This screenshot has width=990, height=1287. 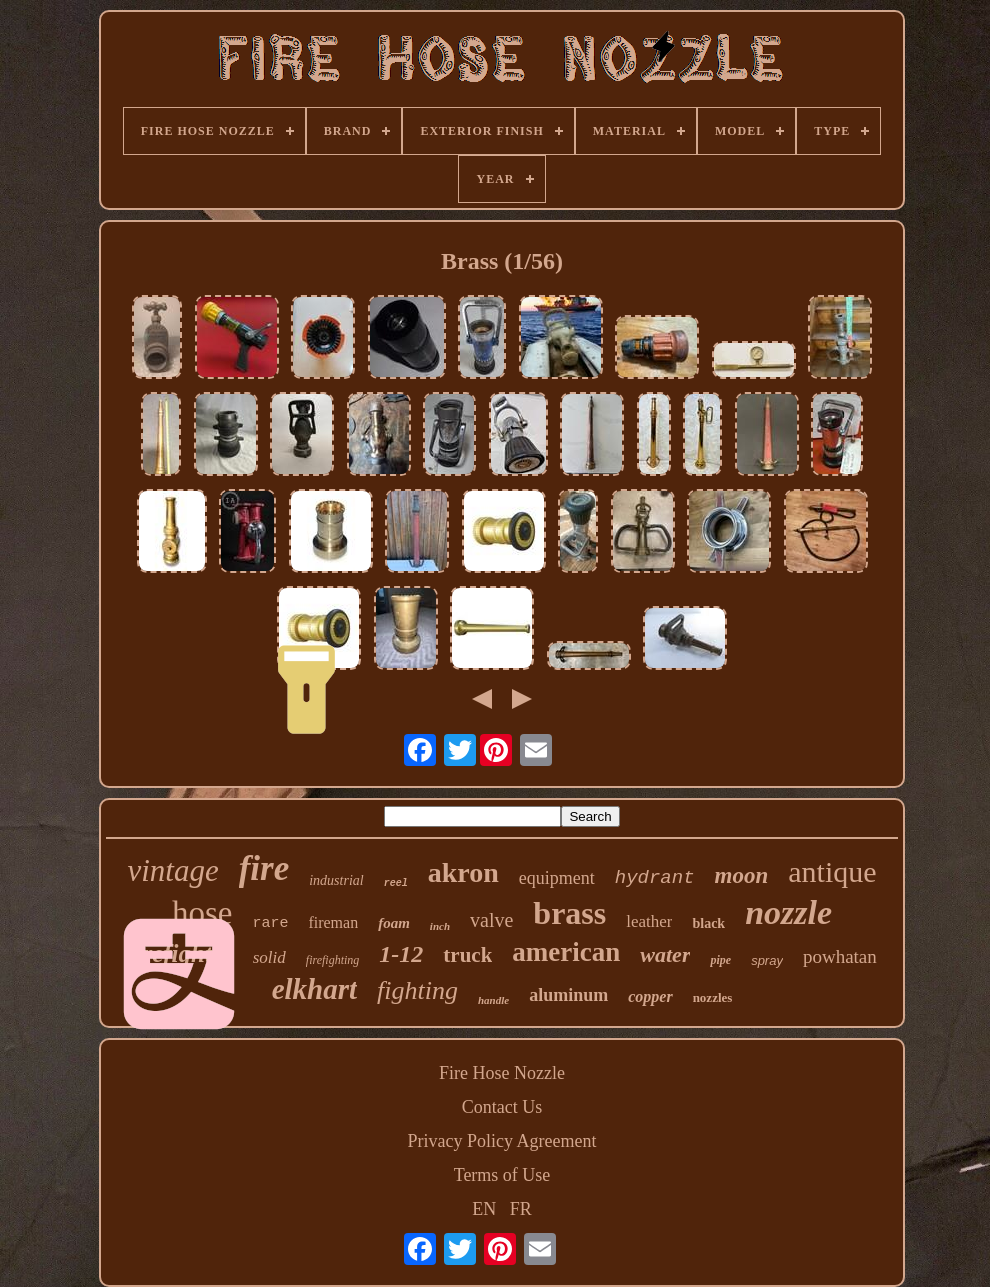 I want to click on indicates fast or instant action, so click(x=663, y=46).